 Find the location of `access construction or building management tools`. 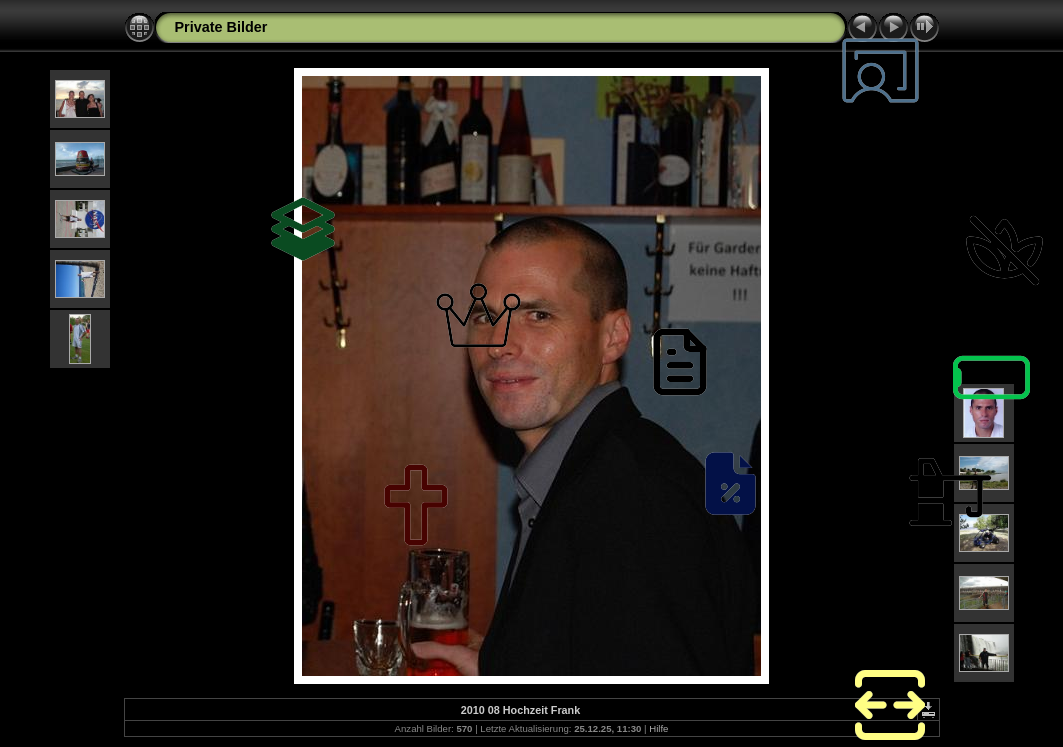

access construction or building management tools is located at coordinates (949, 492).